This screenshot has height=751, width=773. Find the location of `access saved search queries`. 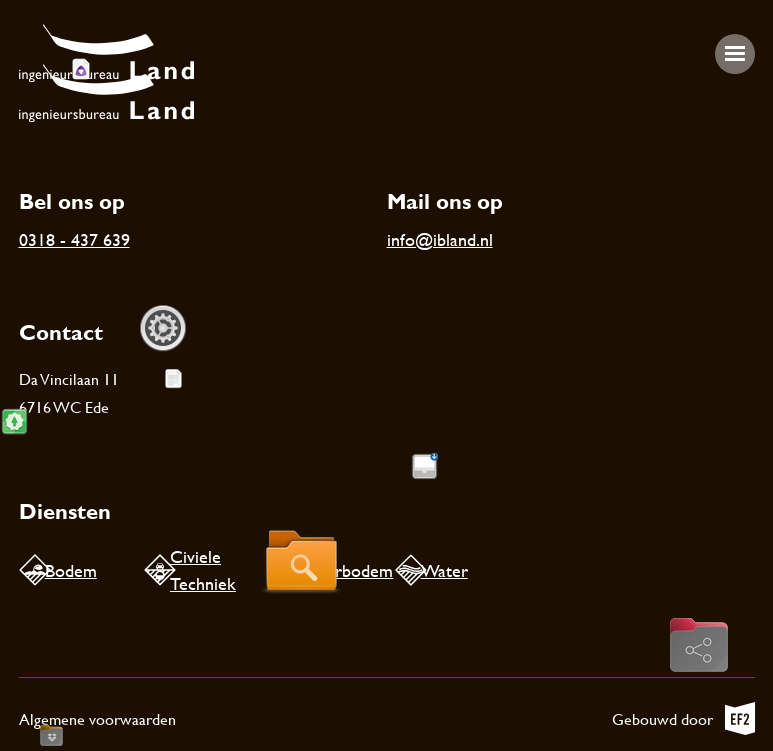

access saved search queries is located at coordinates (301, 564).